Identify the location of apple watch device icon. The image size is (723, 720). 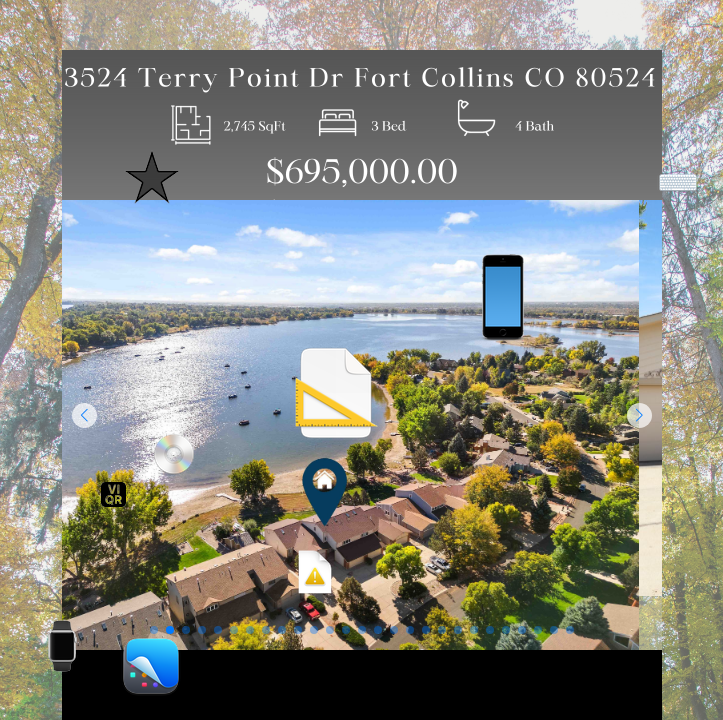
(62, 646).